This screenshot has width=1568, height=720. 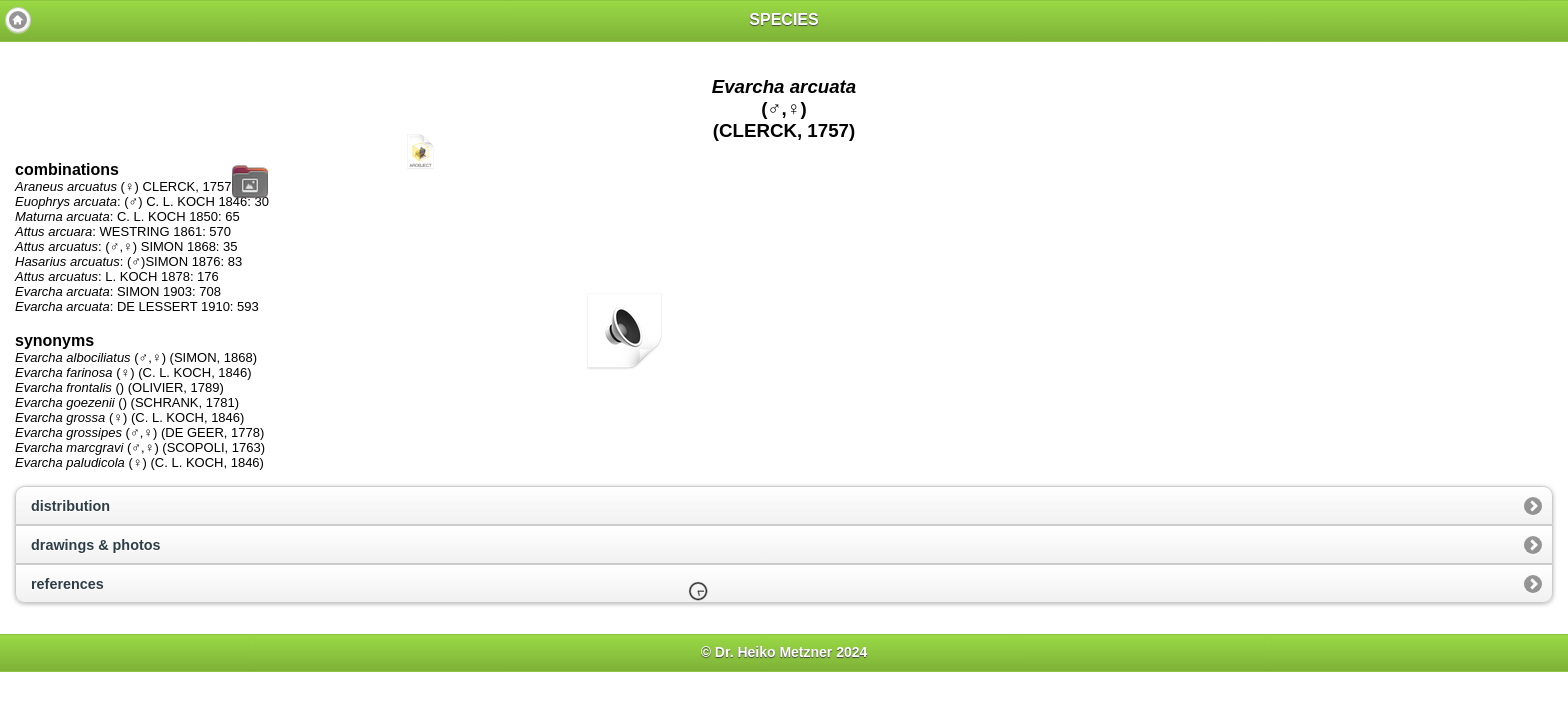 What do you see at coordinates (420, 152) in the screenshot?
I see `open an augmented reality file or object` at bounding box center [420, 152].